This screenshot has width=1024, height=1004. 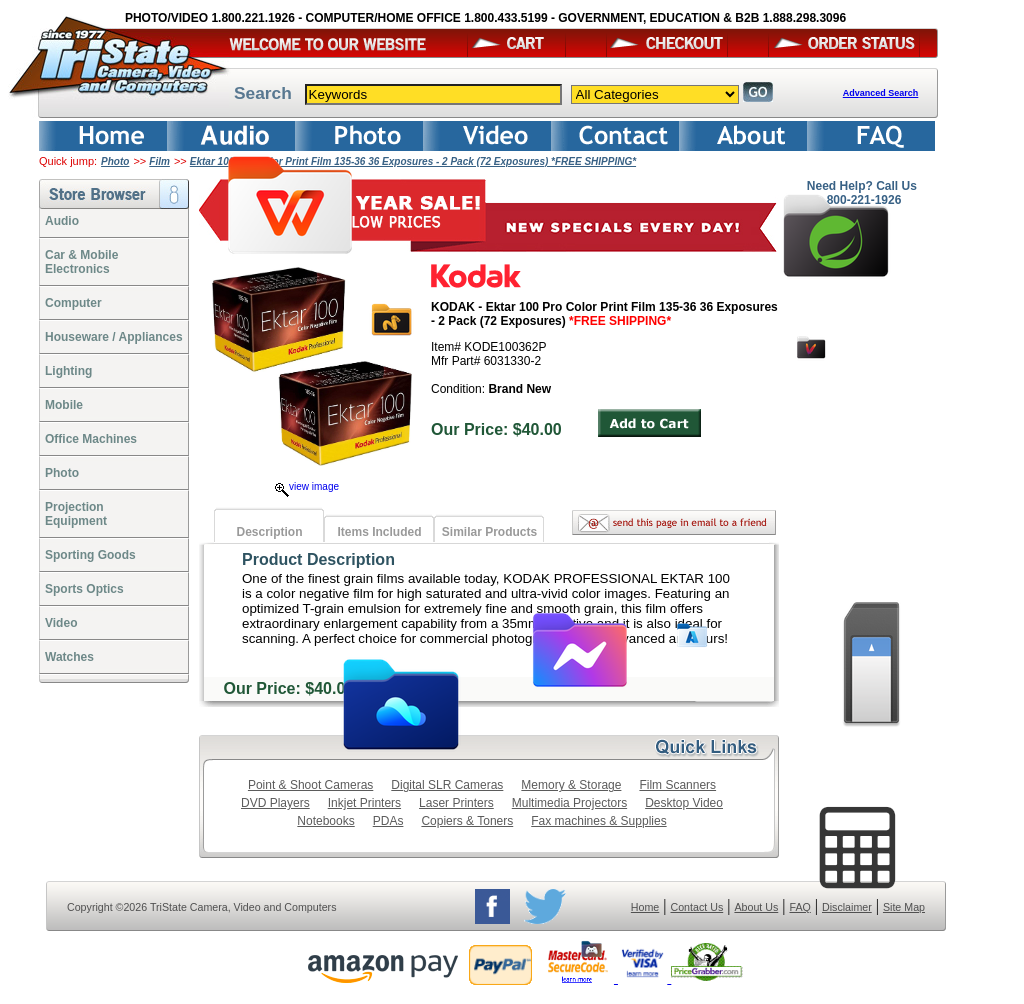 What do you see at coordinates (835, 238) in the screenshot?
I see `open spring framework project files` at bounding box center [835, 238].